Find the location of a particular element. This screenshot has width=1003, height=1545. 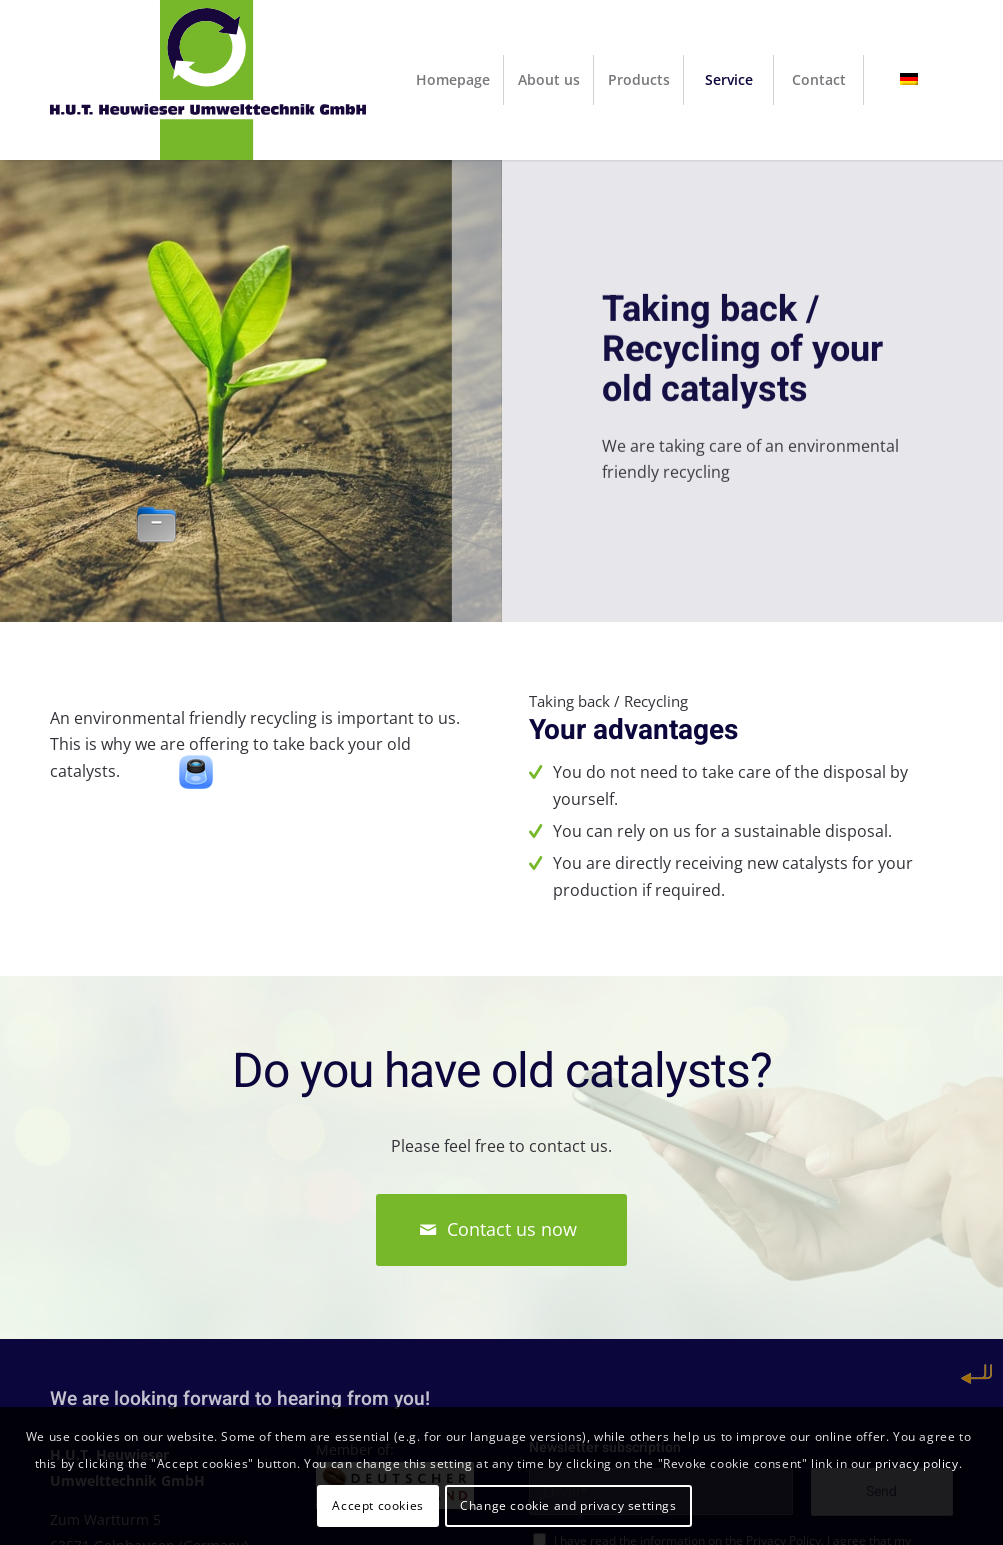

open preview app to view images and PDFs is located at coordinates (196, 772).